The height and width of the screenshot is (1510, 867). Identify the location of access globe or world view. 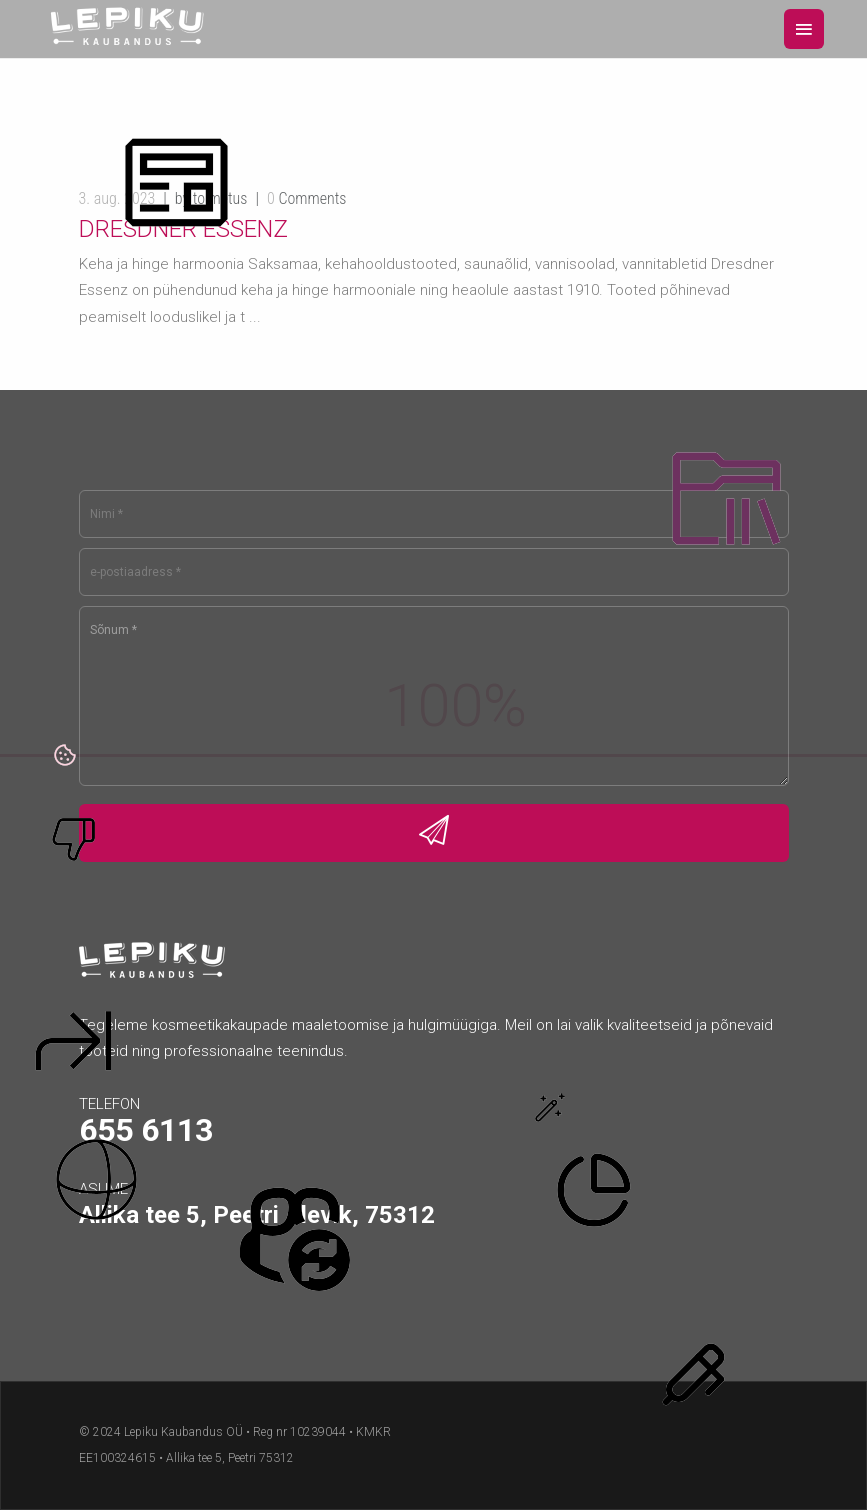
(96, 1179).